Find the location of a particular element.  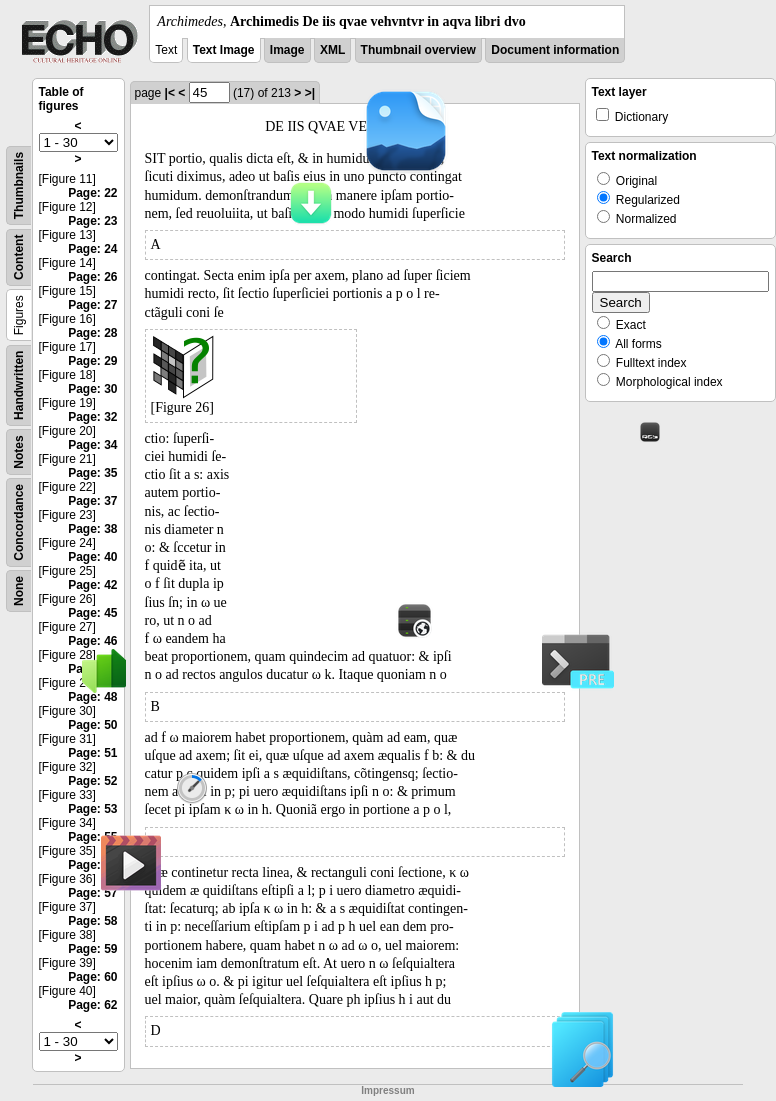

configure web server network settings is located at coordinates (414, 620).